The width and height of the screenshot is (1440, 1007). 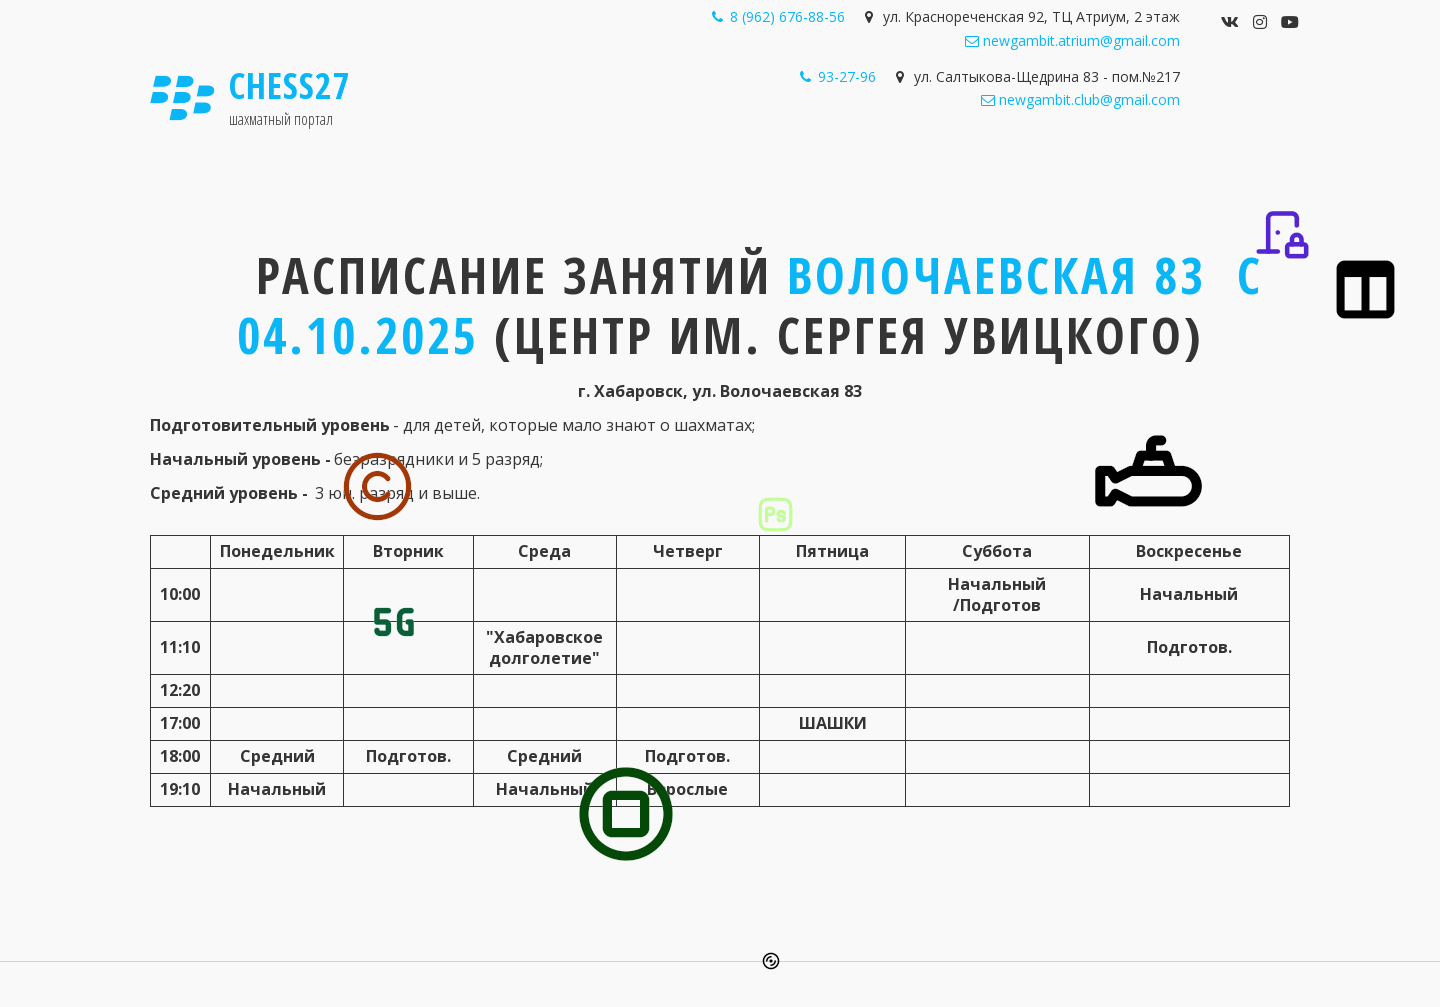 What do you see at coordinates (394, 622) in the screenshot?
I see `indicates 5G network connectivity status` at bounding box center [394, 622].